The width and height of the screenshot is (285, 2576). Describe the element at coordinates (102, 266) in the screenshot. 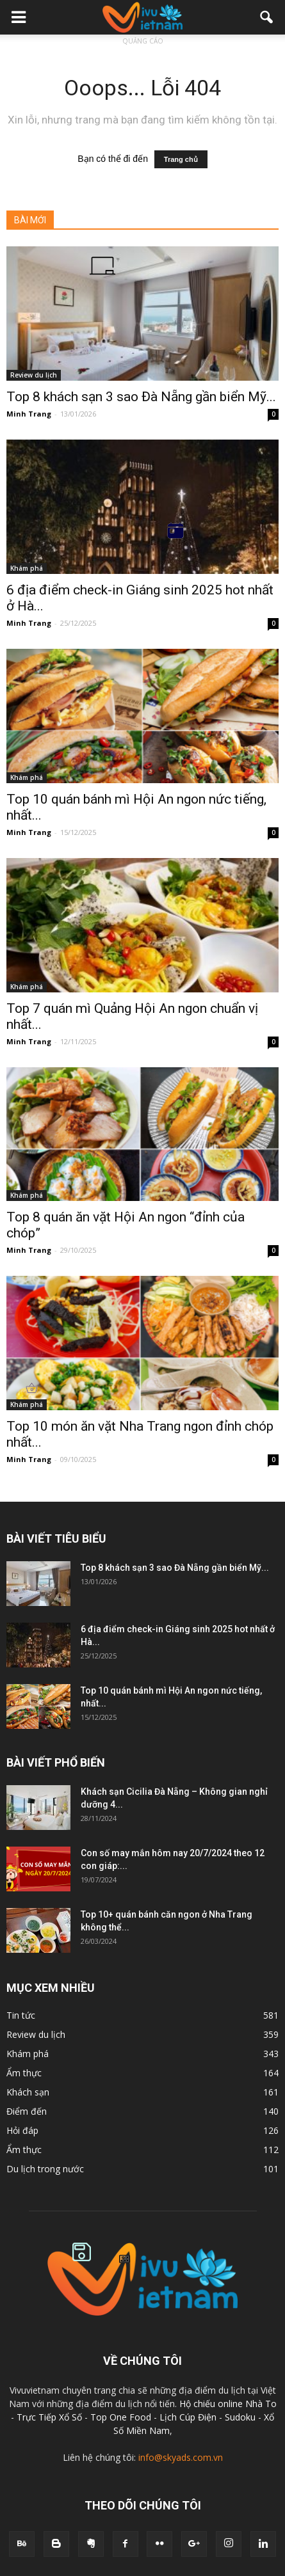

I see `open whiteboard or presentation mode` at that location.